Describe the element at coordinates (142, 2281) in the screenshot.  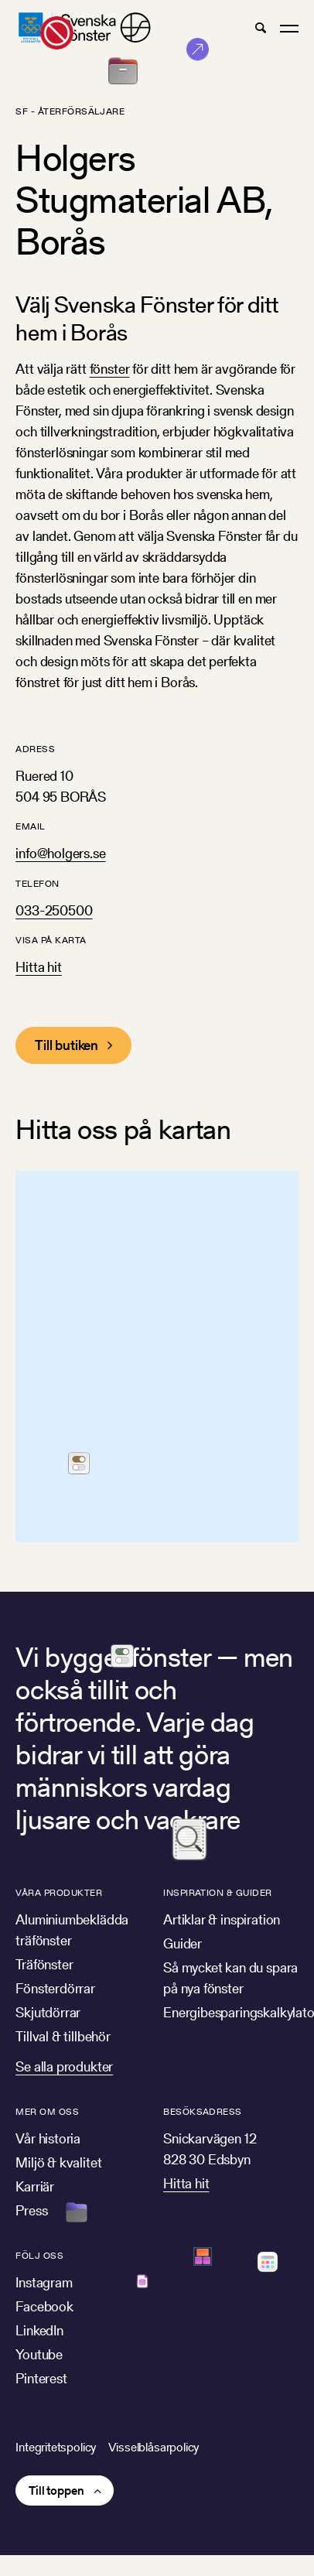
I see `libreoffice base database template file` at that location.